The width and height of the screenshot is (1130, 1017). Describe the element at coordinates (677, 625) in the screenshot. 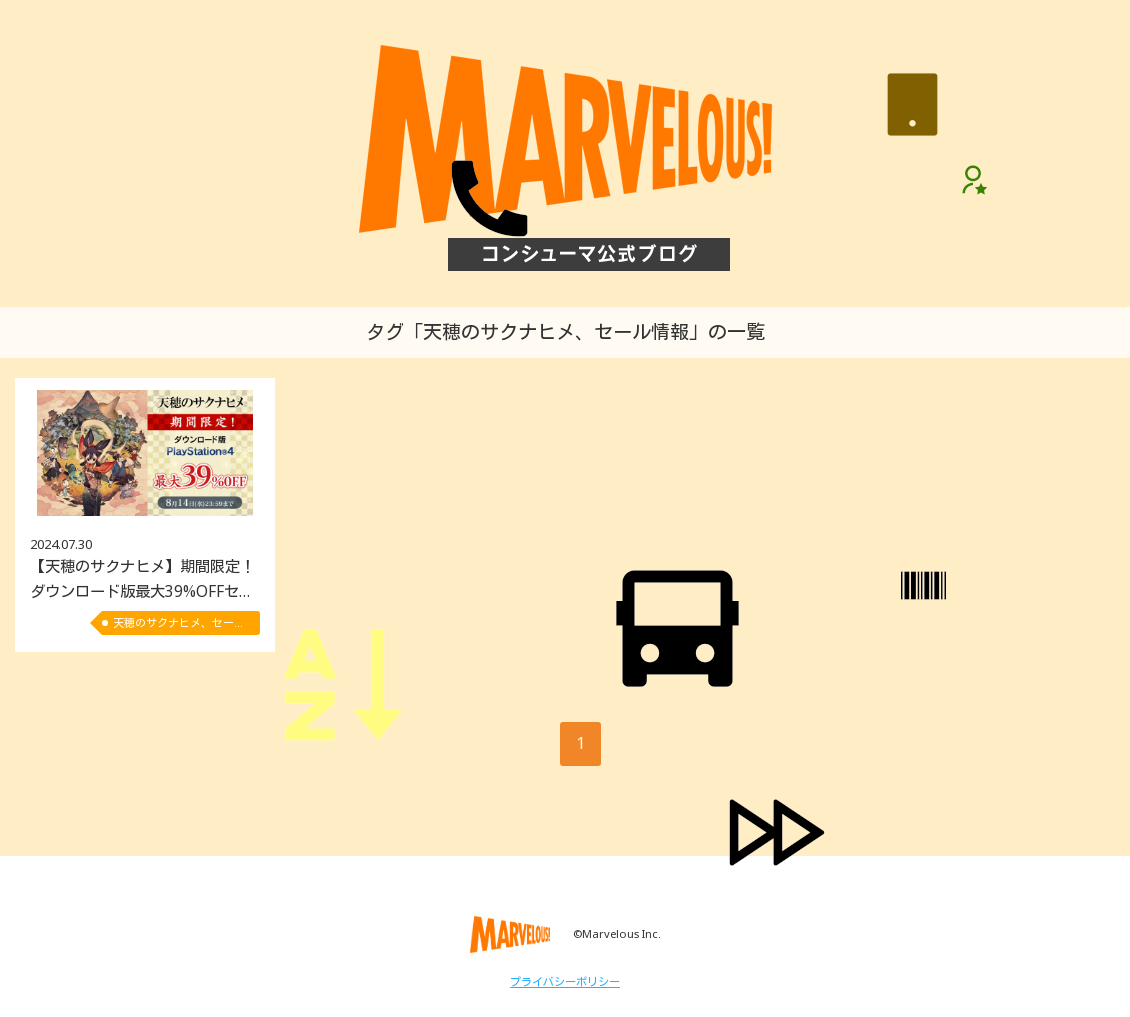

I see `view bus routes or public transit options` at that location.